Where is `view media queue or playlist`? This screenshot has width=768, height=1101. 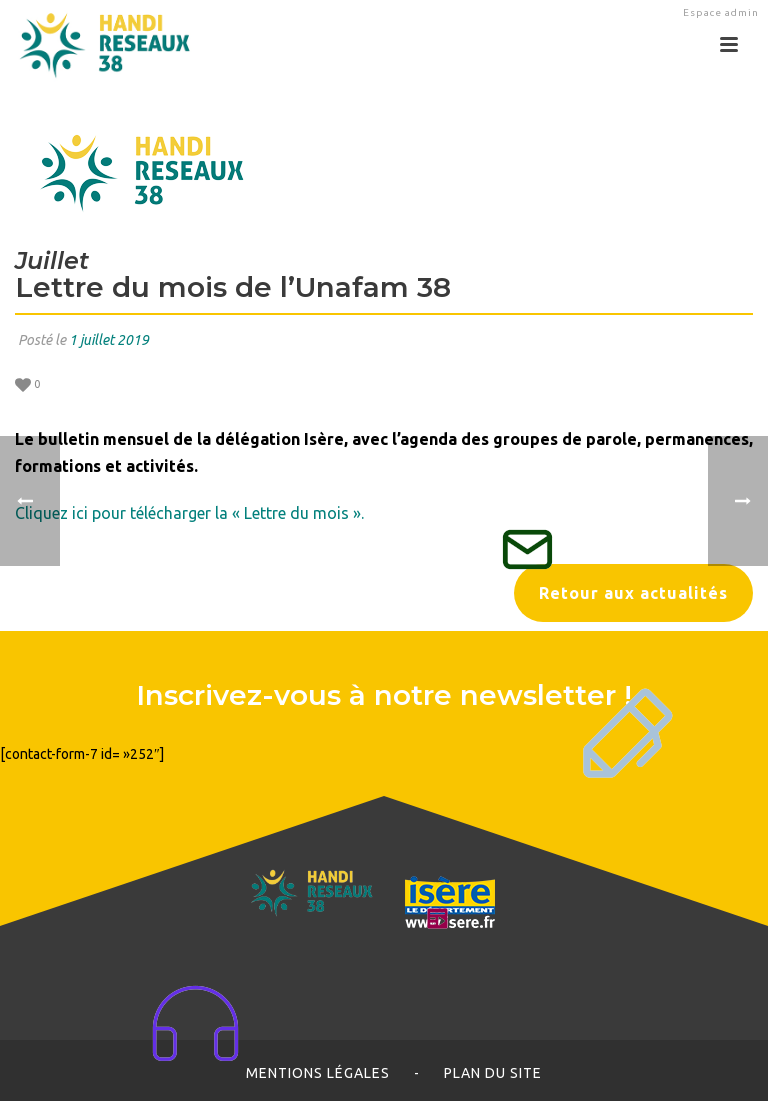
view media queue or playlist is located at coordinates (437, 918).